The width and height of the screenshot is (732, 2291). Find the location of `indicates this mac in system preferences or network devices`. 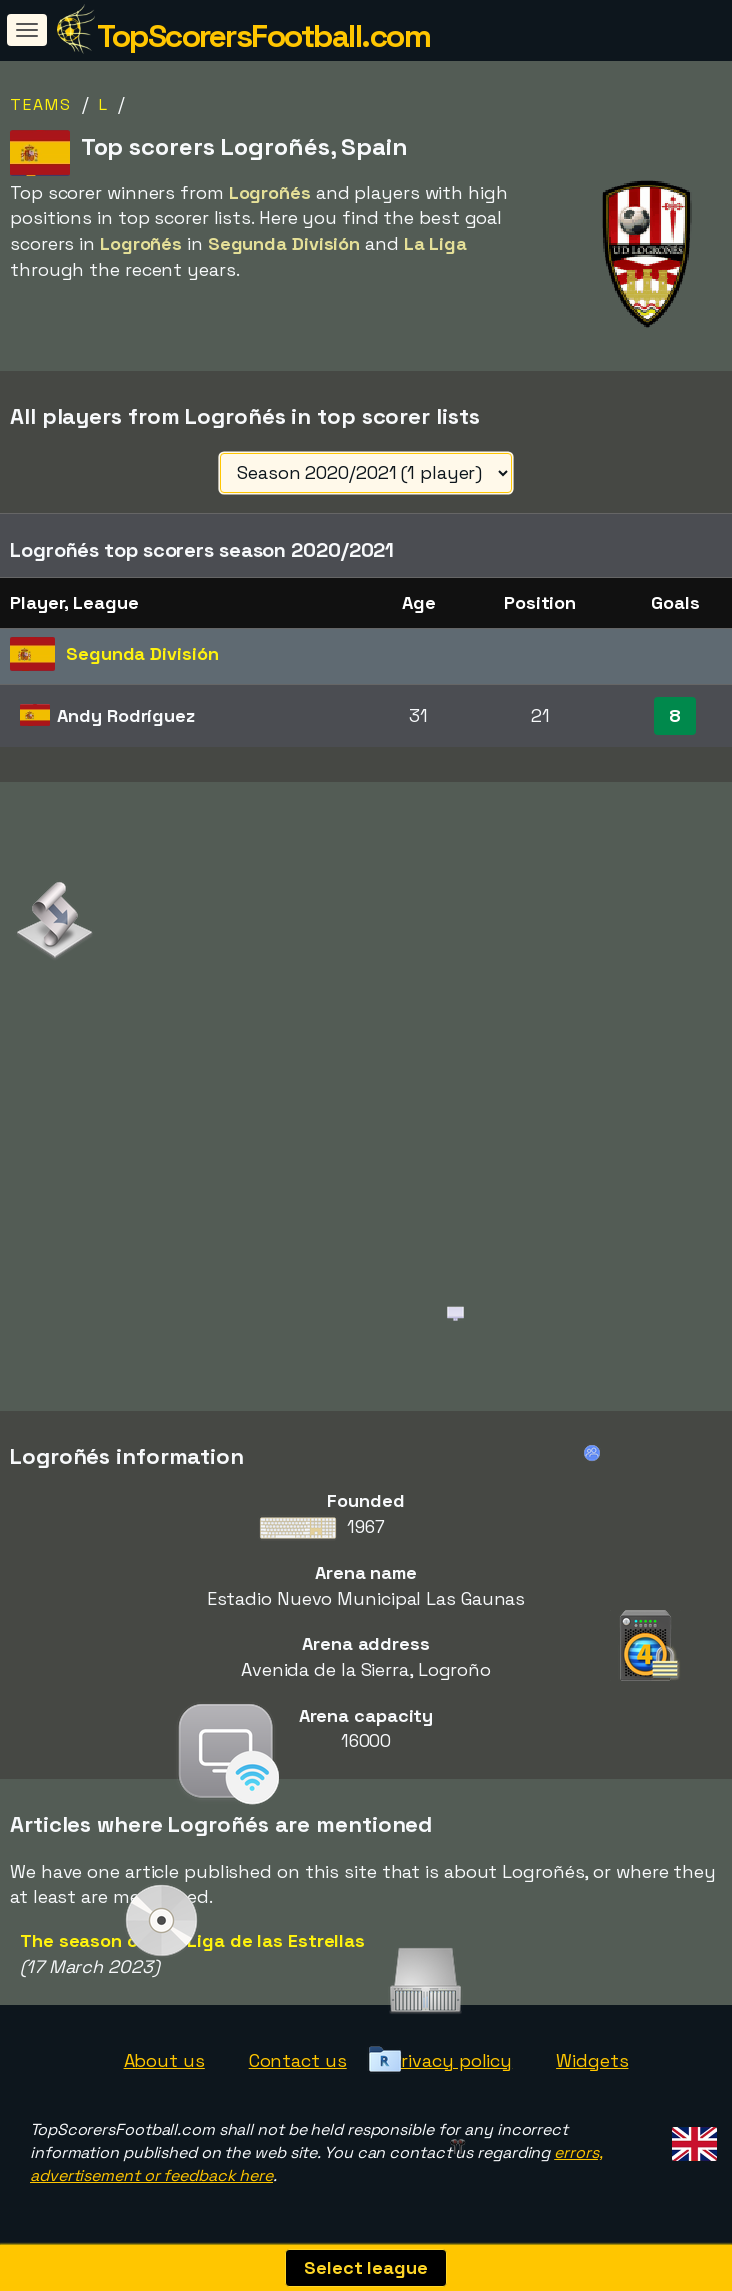

indicates this mac in system preferences or network devices is located at coordinates (455, 1313).